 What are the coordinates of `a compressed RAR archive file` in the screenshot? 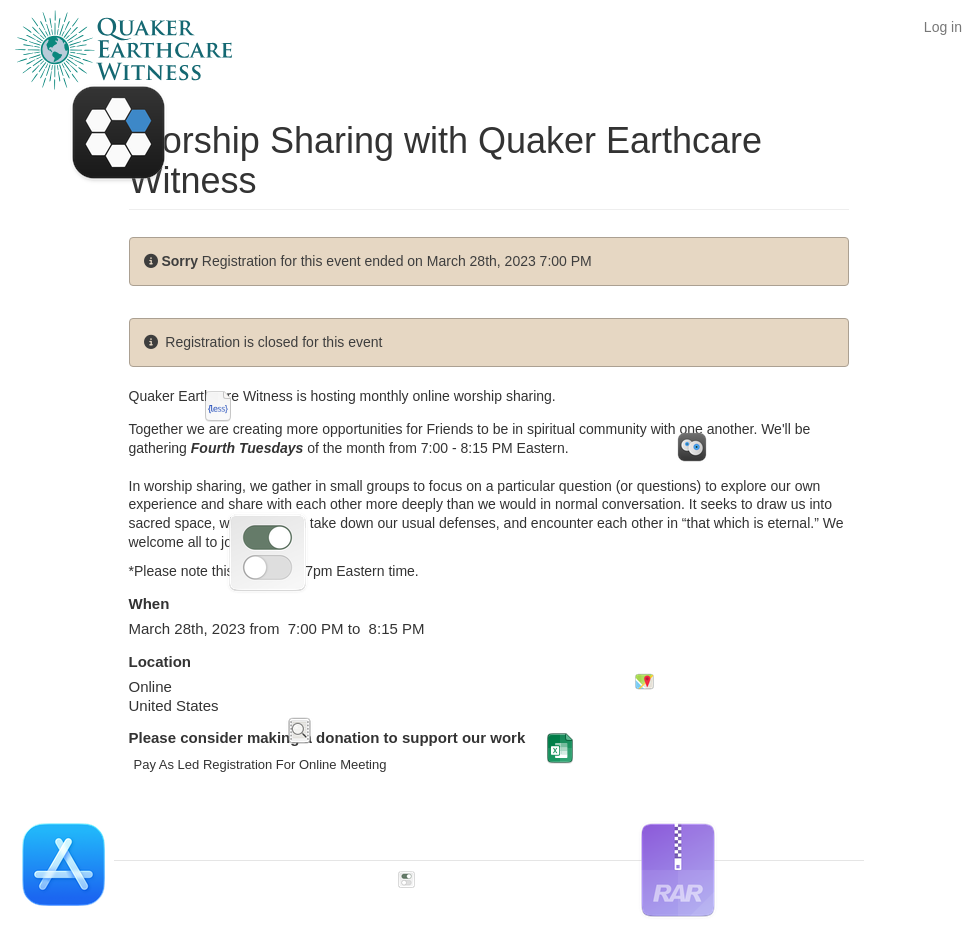 It's located at (678, 870).